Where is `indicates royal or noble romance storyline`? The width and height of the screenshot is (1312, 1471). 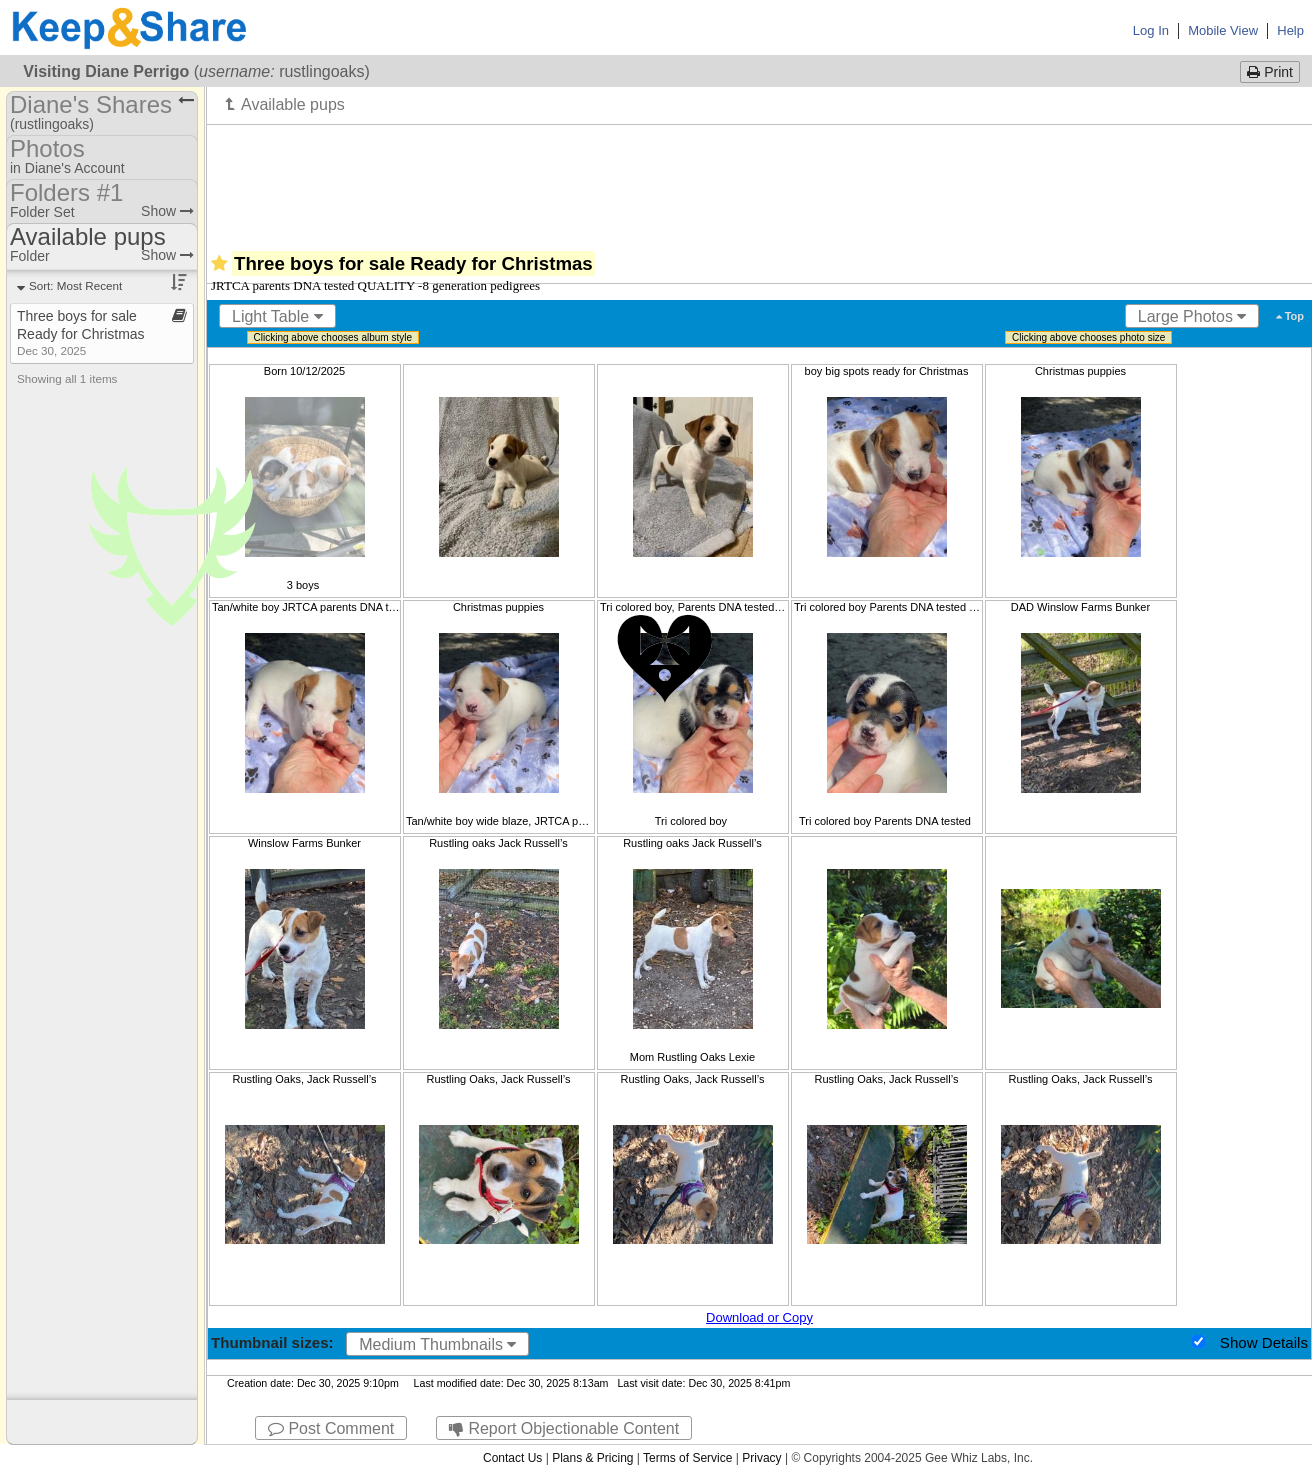
indicates royal or noble romance storyline is located at coordinates (665, 659).